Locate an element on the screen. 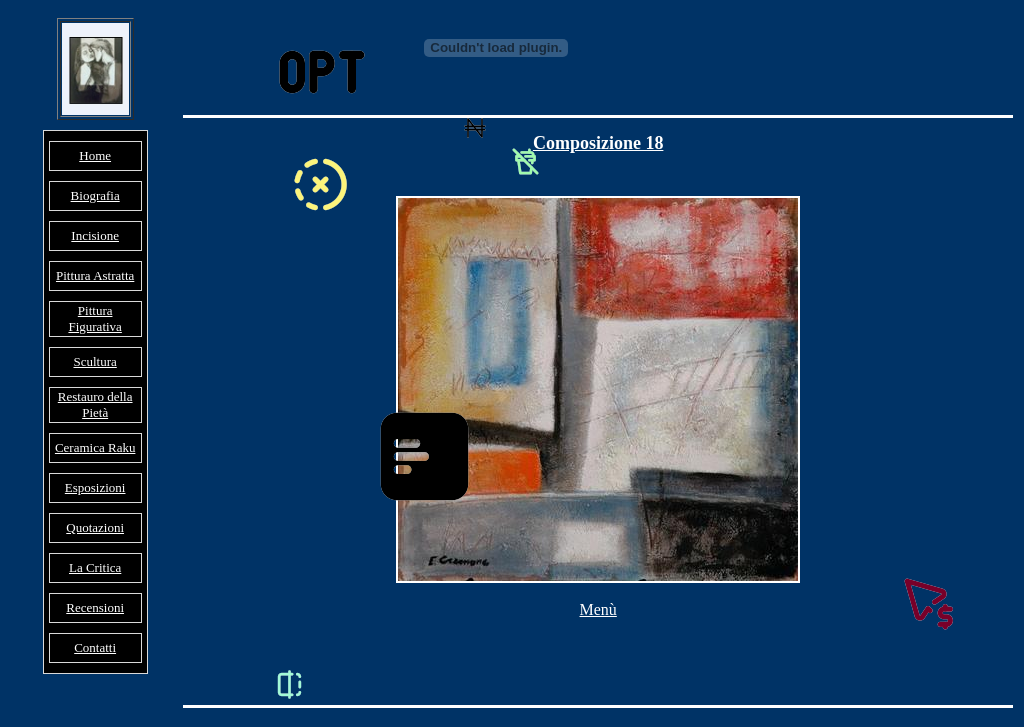  no beverages allowed is located at coordinates (525, 161).